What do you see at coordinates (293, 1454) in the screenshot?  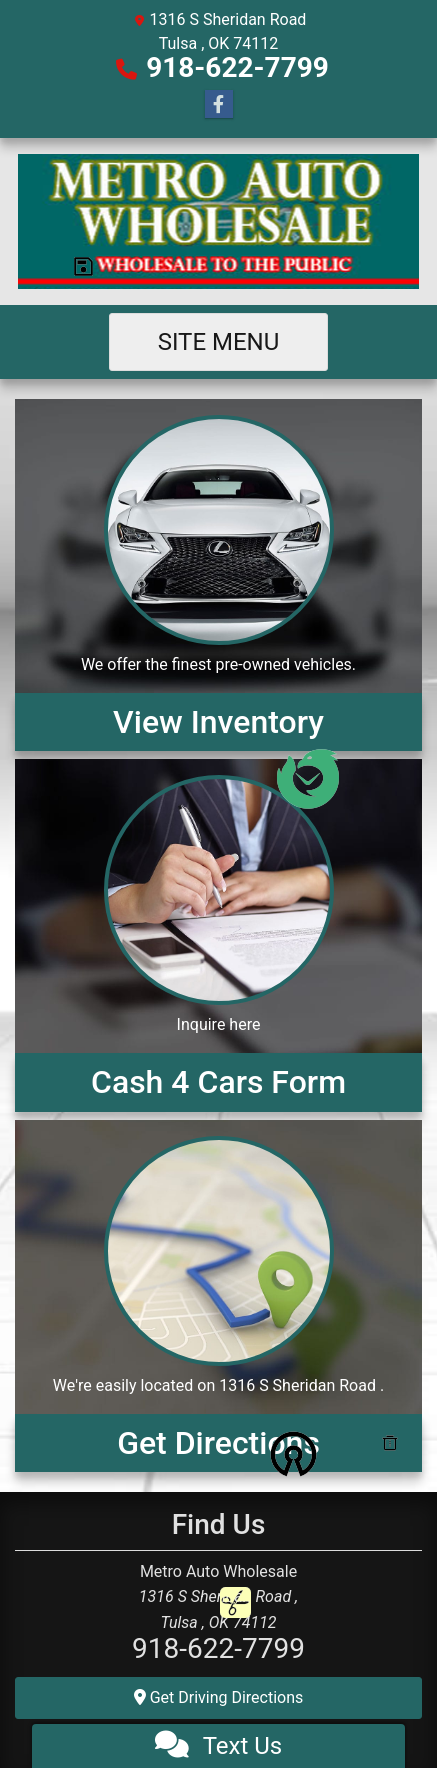 I see `indicates open-source software or project` at bounding box center [293, 1454].